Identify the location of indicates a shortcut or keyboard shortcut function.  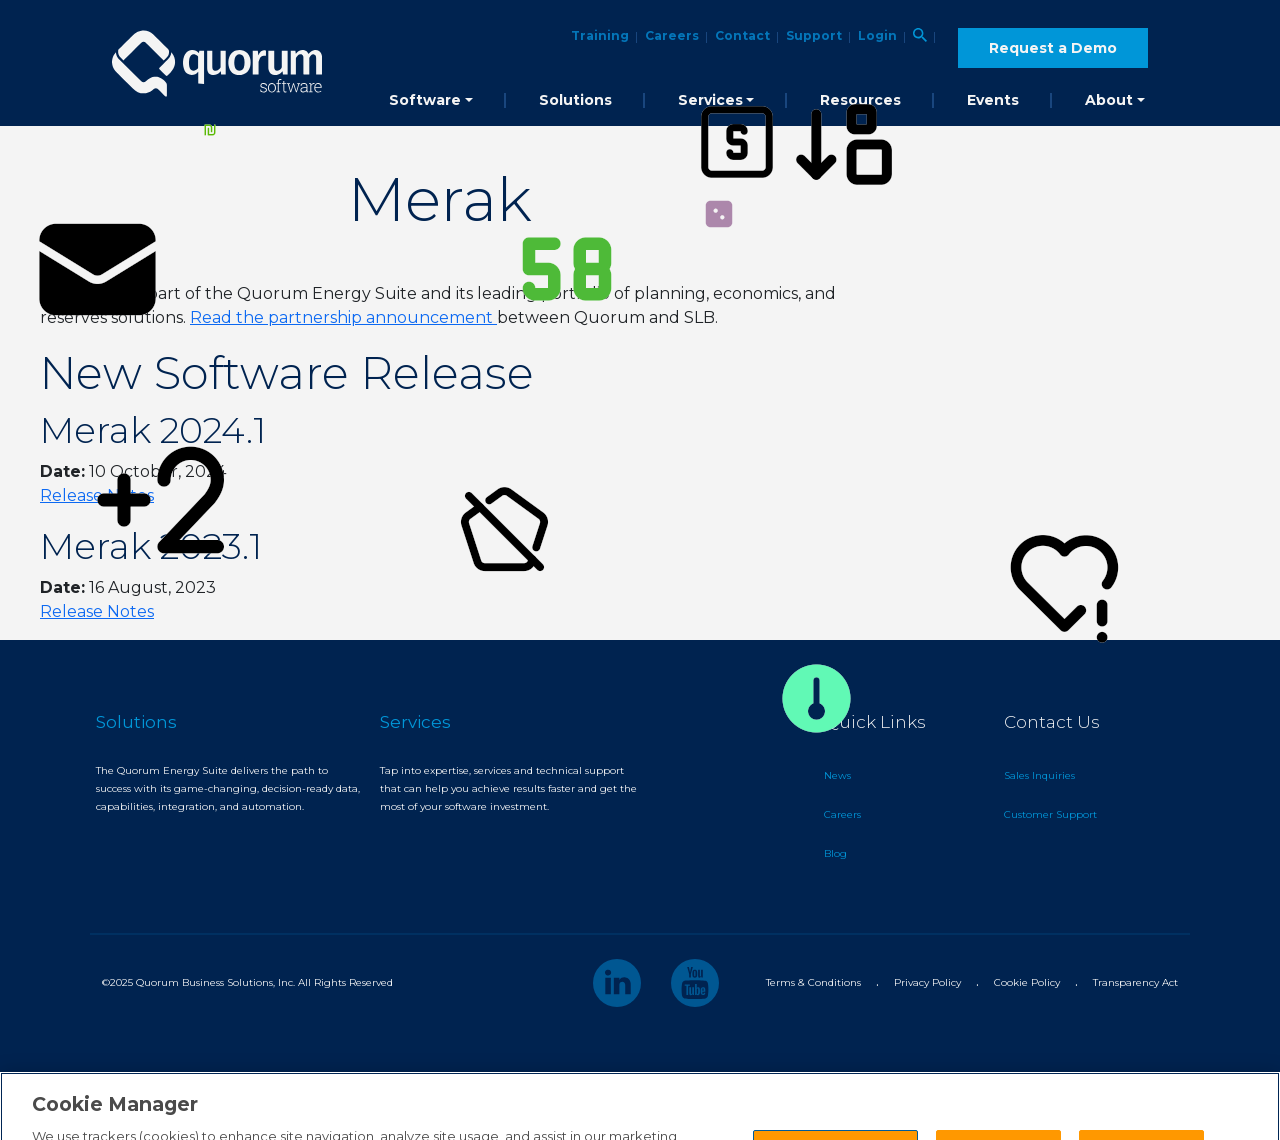
(737, 142).